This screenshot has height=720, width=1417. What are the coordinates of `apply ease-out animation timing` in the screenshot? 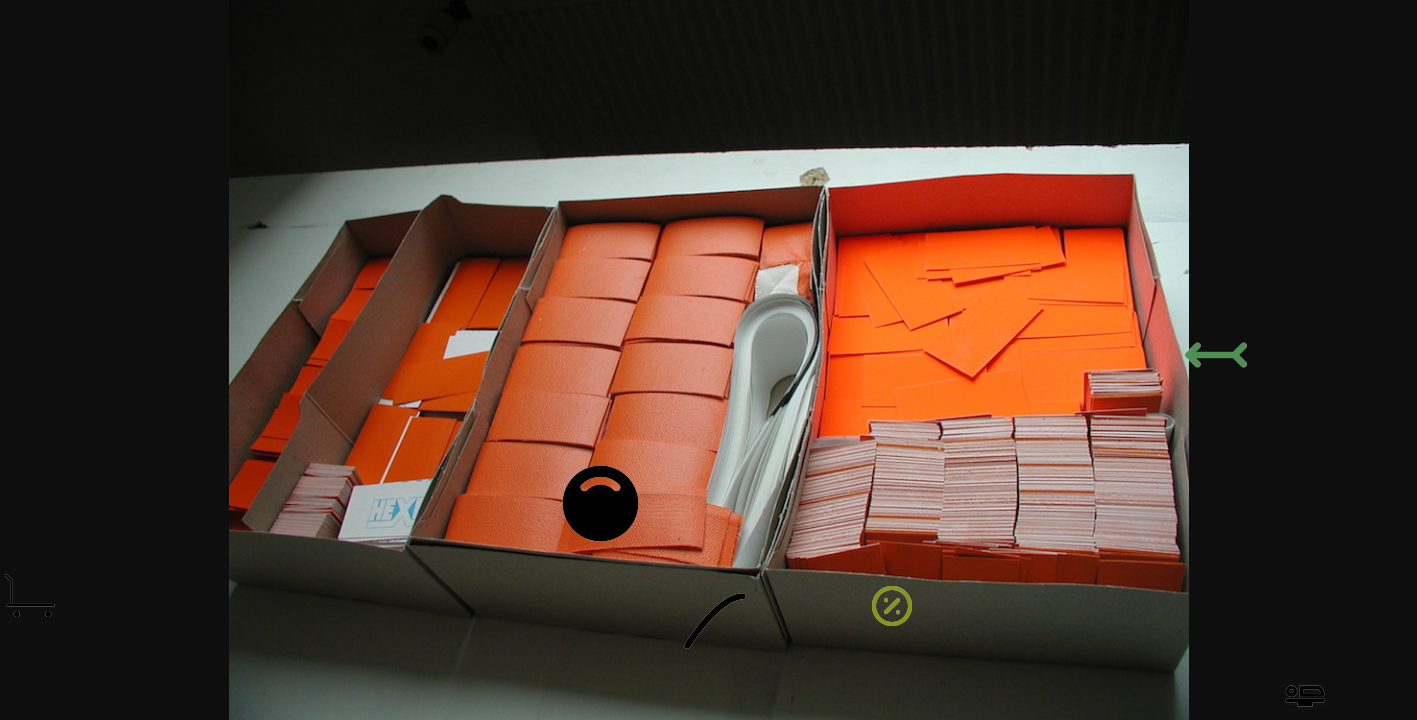 It's located at (715, 621).